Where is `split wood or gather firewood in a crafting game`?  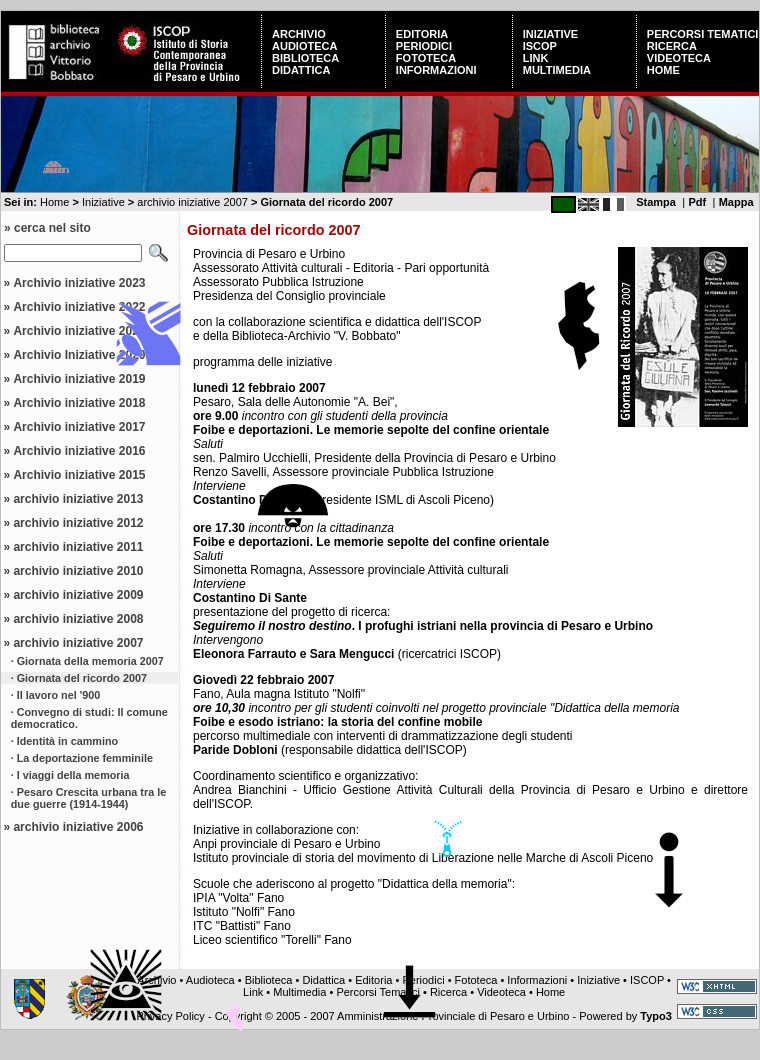
split wood or gather firewood in a crafting game is located at coordinates (148, 333).